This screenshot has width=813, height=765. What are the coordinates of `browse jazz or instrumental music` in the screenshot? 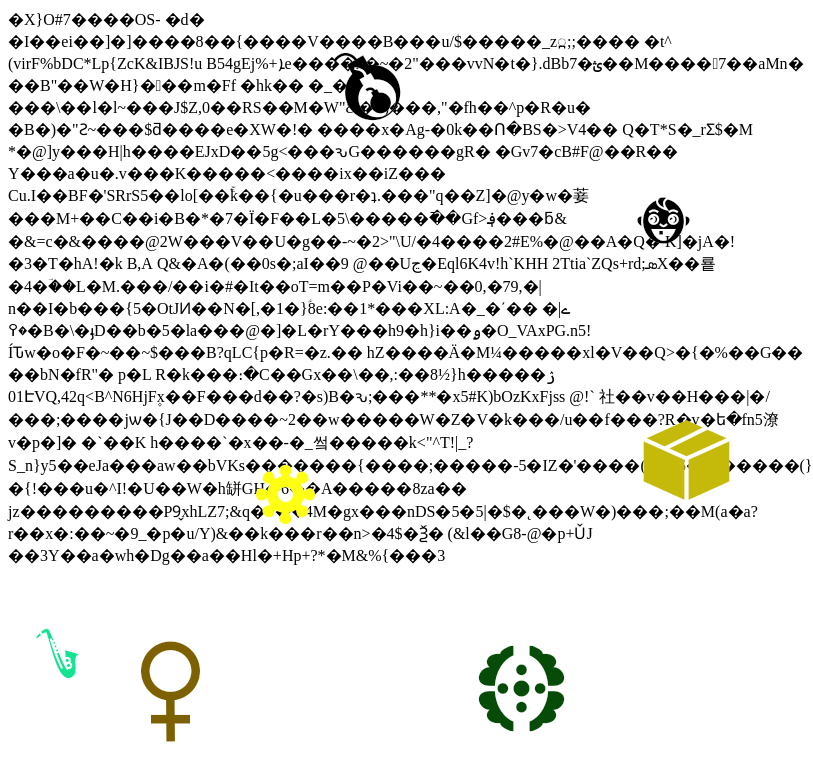 It's located at (57, 653).